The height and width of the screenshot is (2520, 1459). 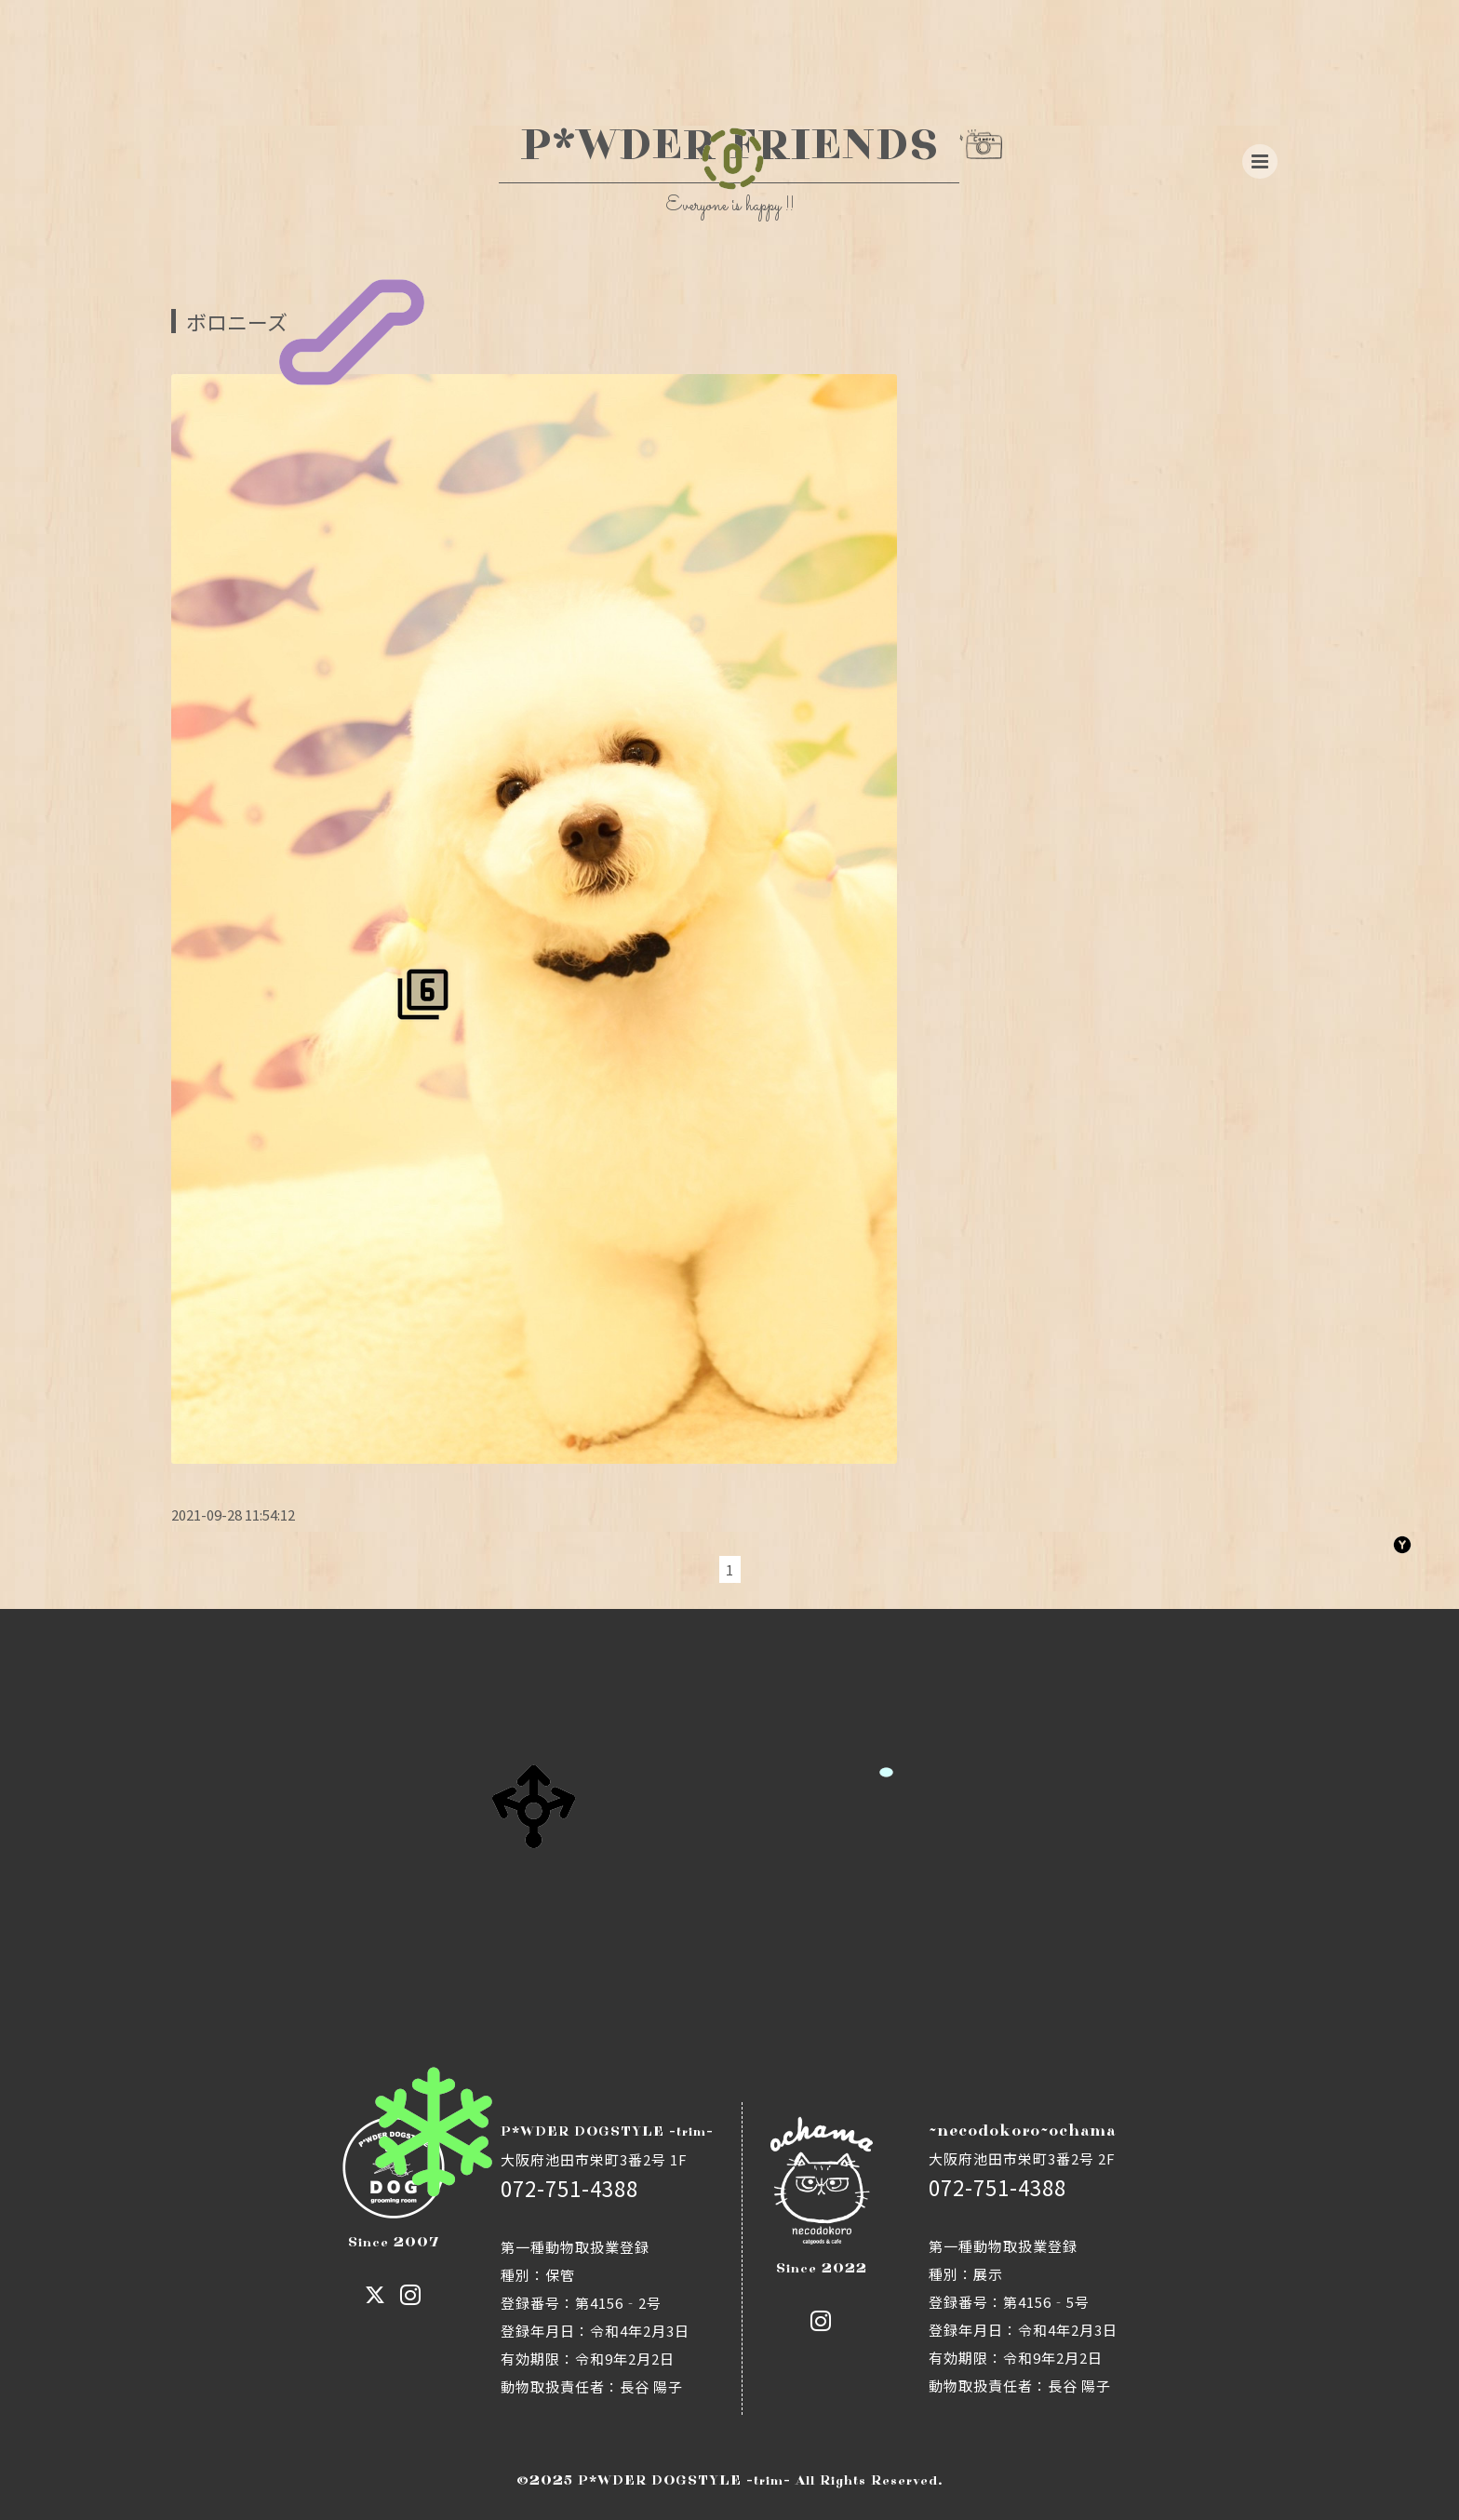 What do you see at coordinates (732, 158) in the screenshot?
I see `indicates a pending or in-progress state` at bounding box center [732, 158].